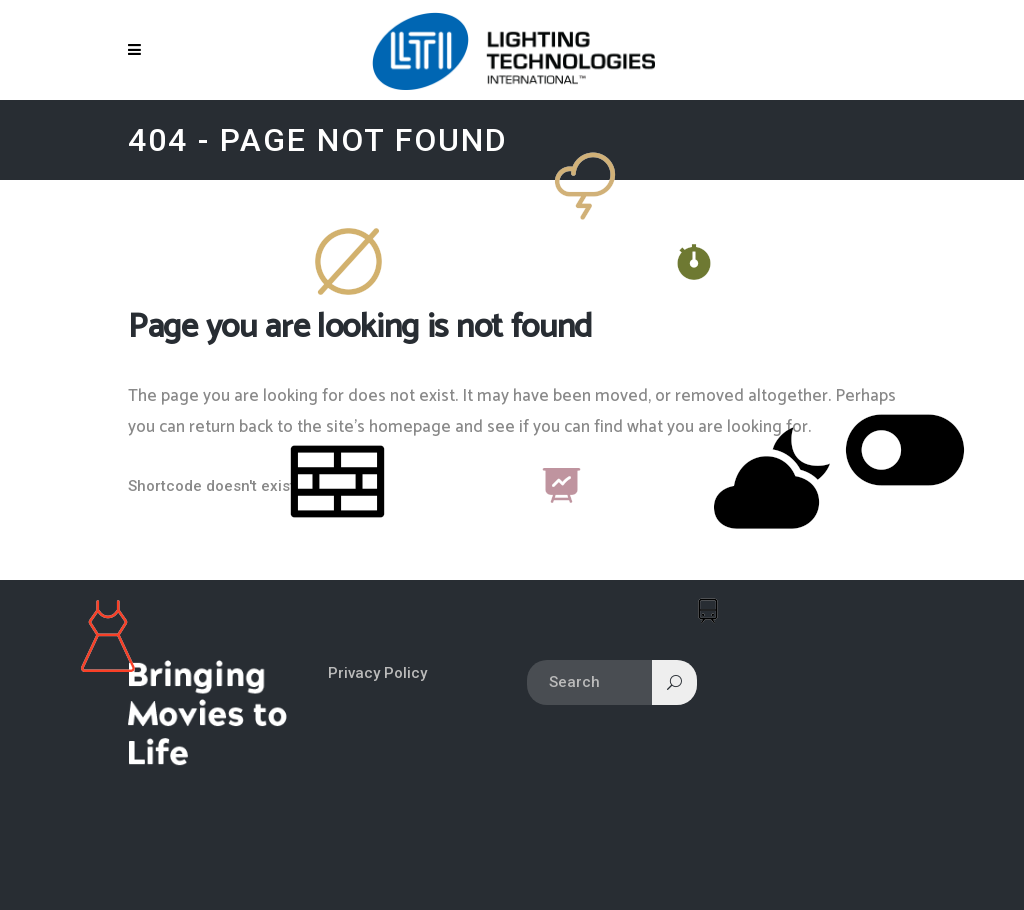  I want to click on access firewall or security settings, so click(337, 481).